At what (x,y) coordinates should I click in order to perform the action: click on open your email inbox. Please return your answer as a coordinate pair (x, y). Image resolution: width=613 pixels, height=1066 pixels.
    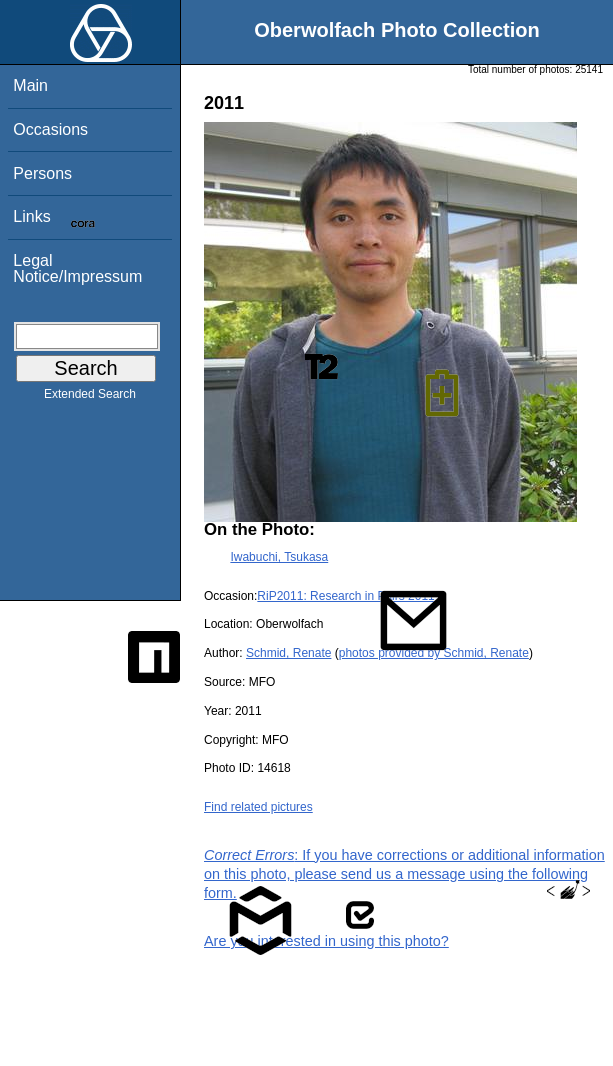
    Looking at the image, I should click on (413, 620).